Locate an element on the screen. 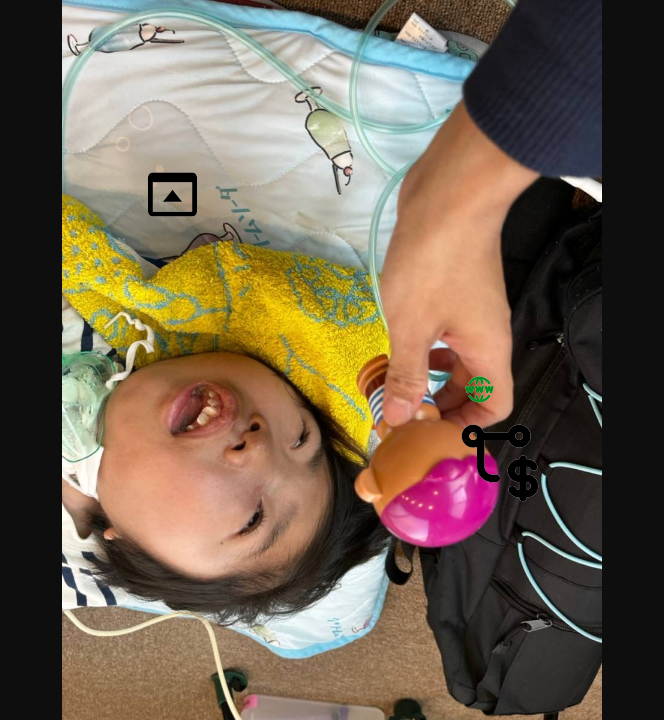  view transaction history is located at coordinates (500, 463).